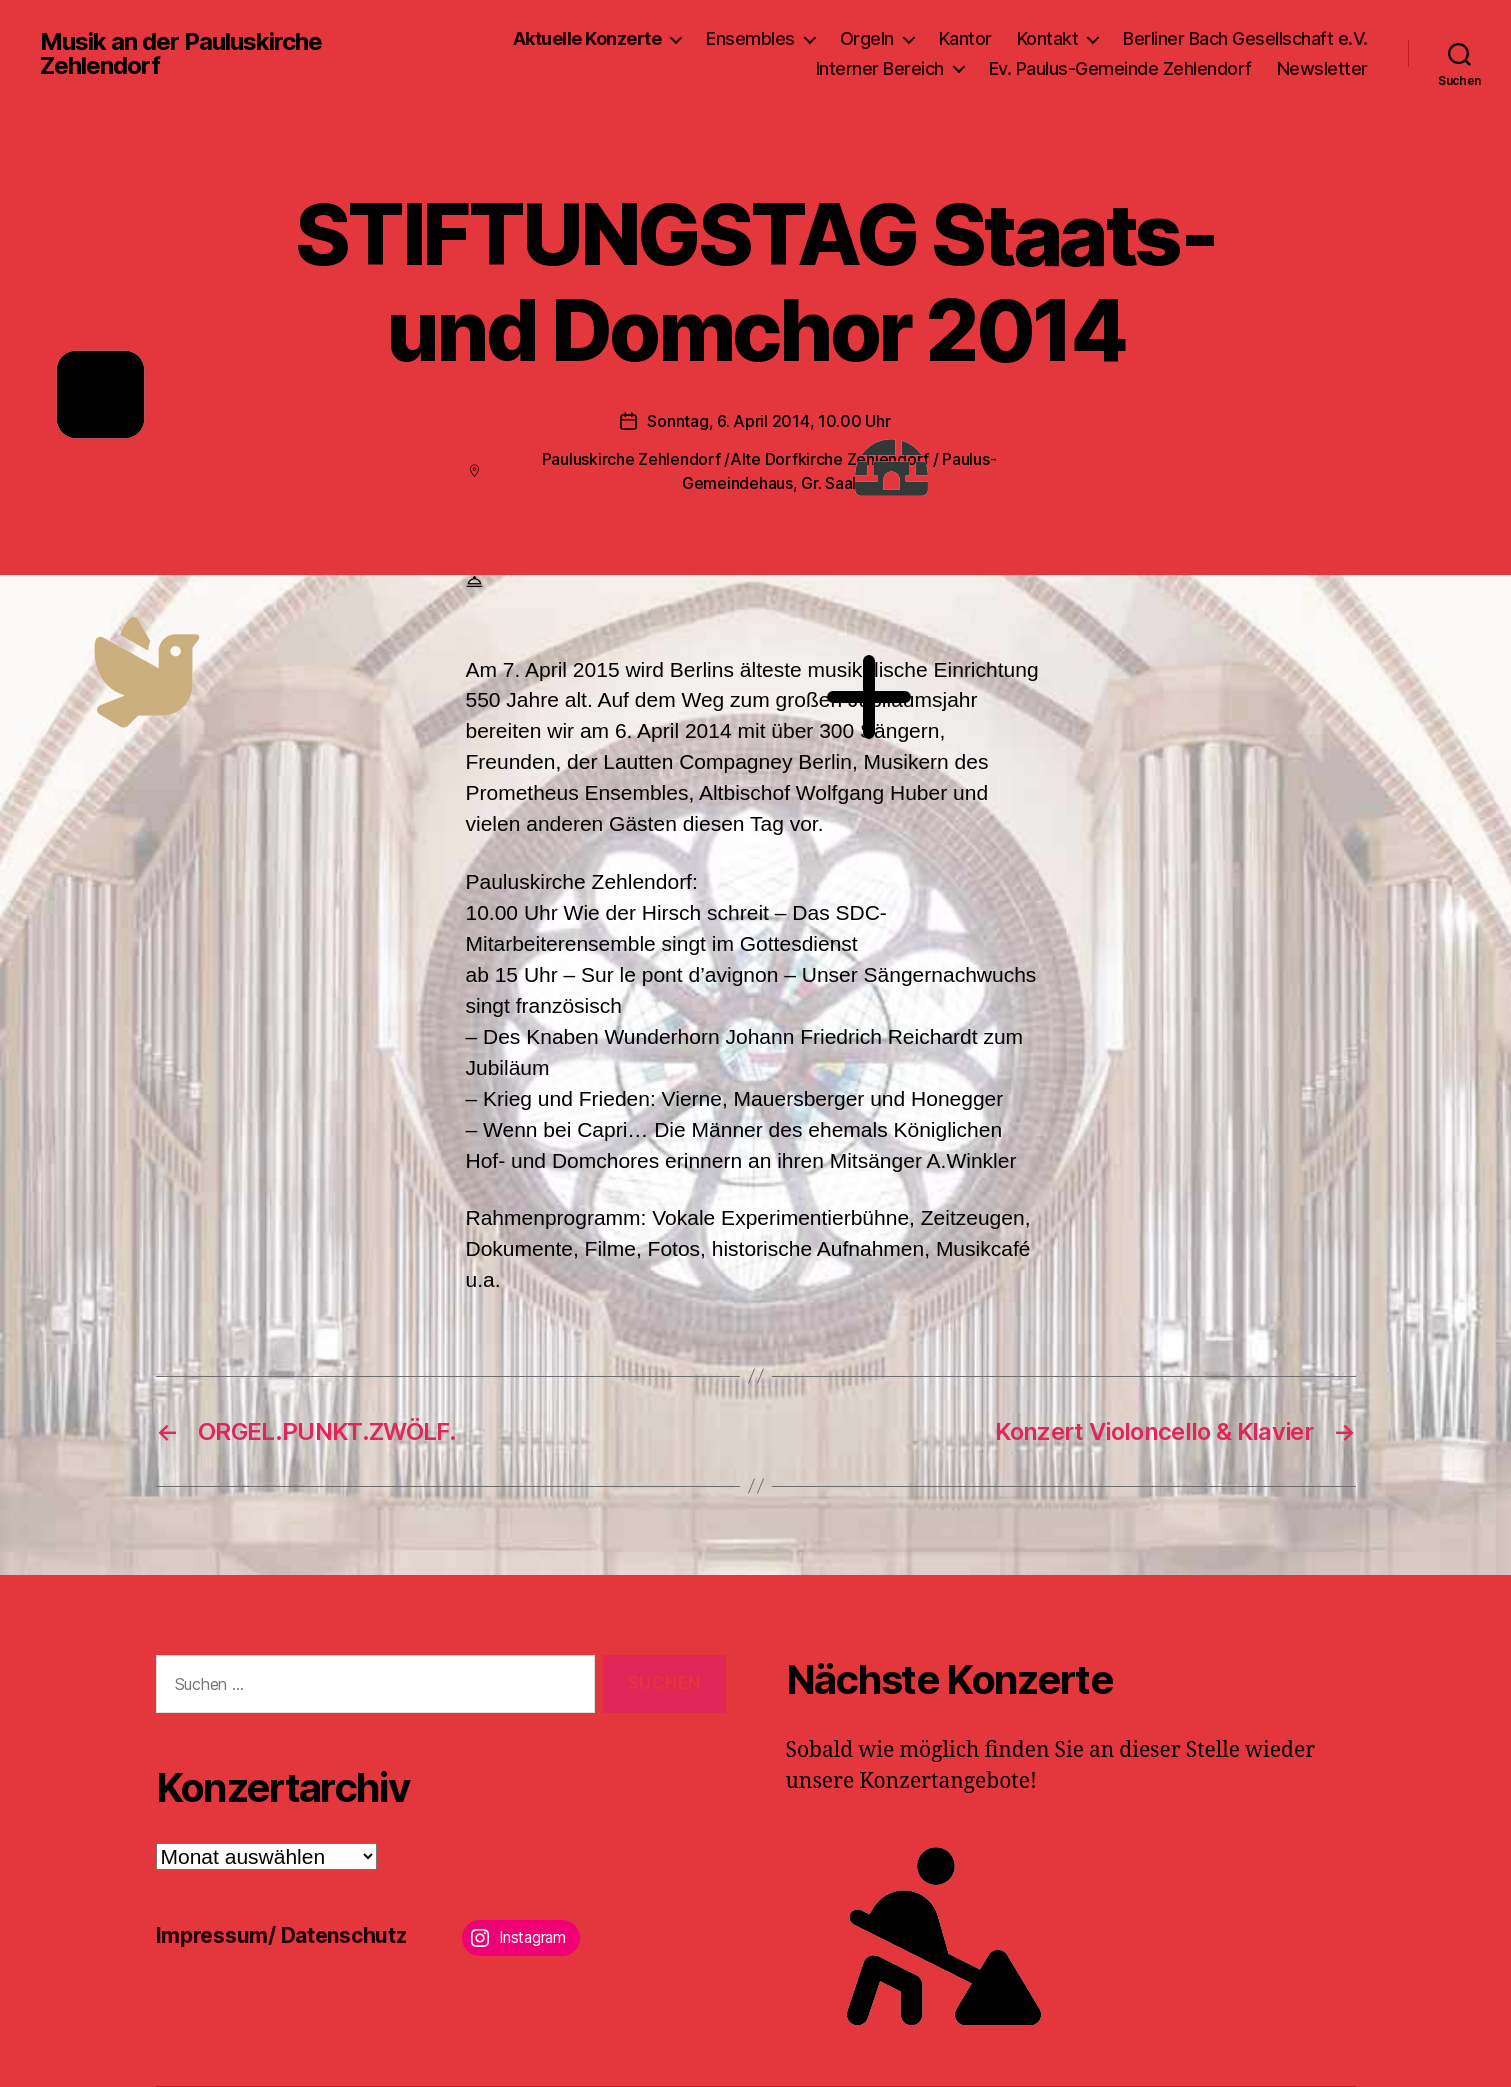  What do you see at coordinates (944, 1939) in the screenshot?
I see `indicates construction or maintenance in progress` at bounding box center [944, 1939].